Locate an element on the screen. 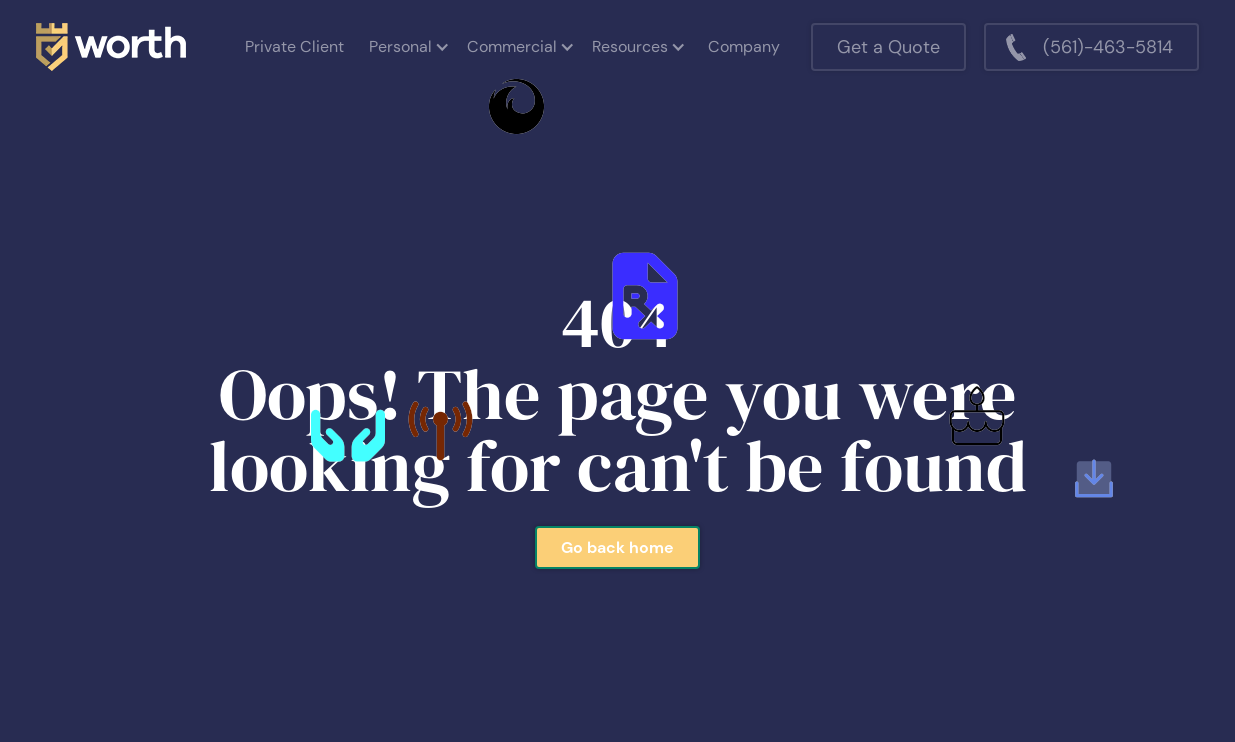 The image size is (1235, 742). download a file to your device is located at coordinates (1094, 480).